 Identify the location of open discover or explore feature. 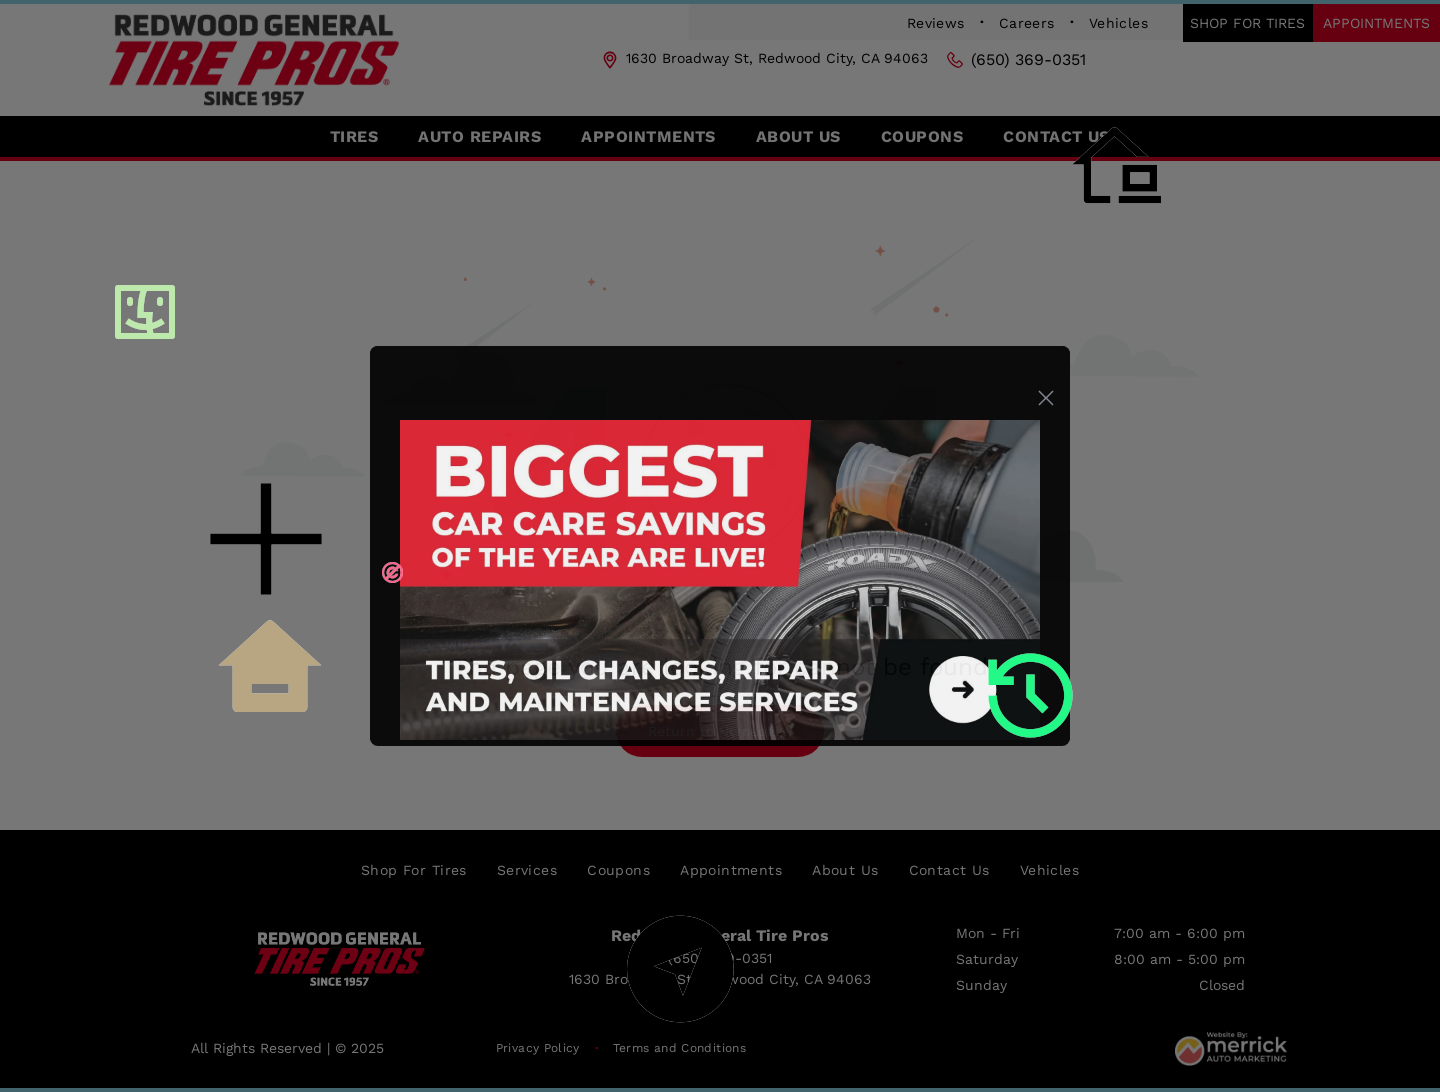
(675, 969).